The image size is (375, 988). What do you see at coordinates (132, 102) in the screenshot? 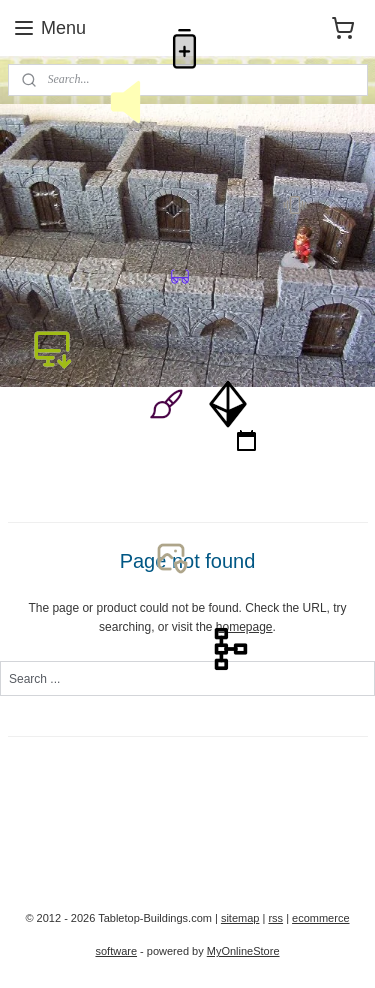
I see `speaker with no audio output` at bounding box center [132, 102].